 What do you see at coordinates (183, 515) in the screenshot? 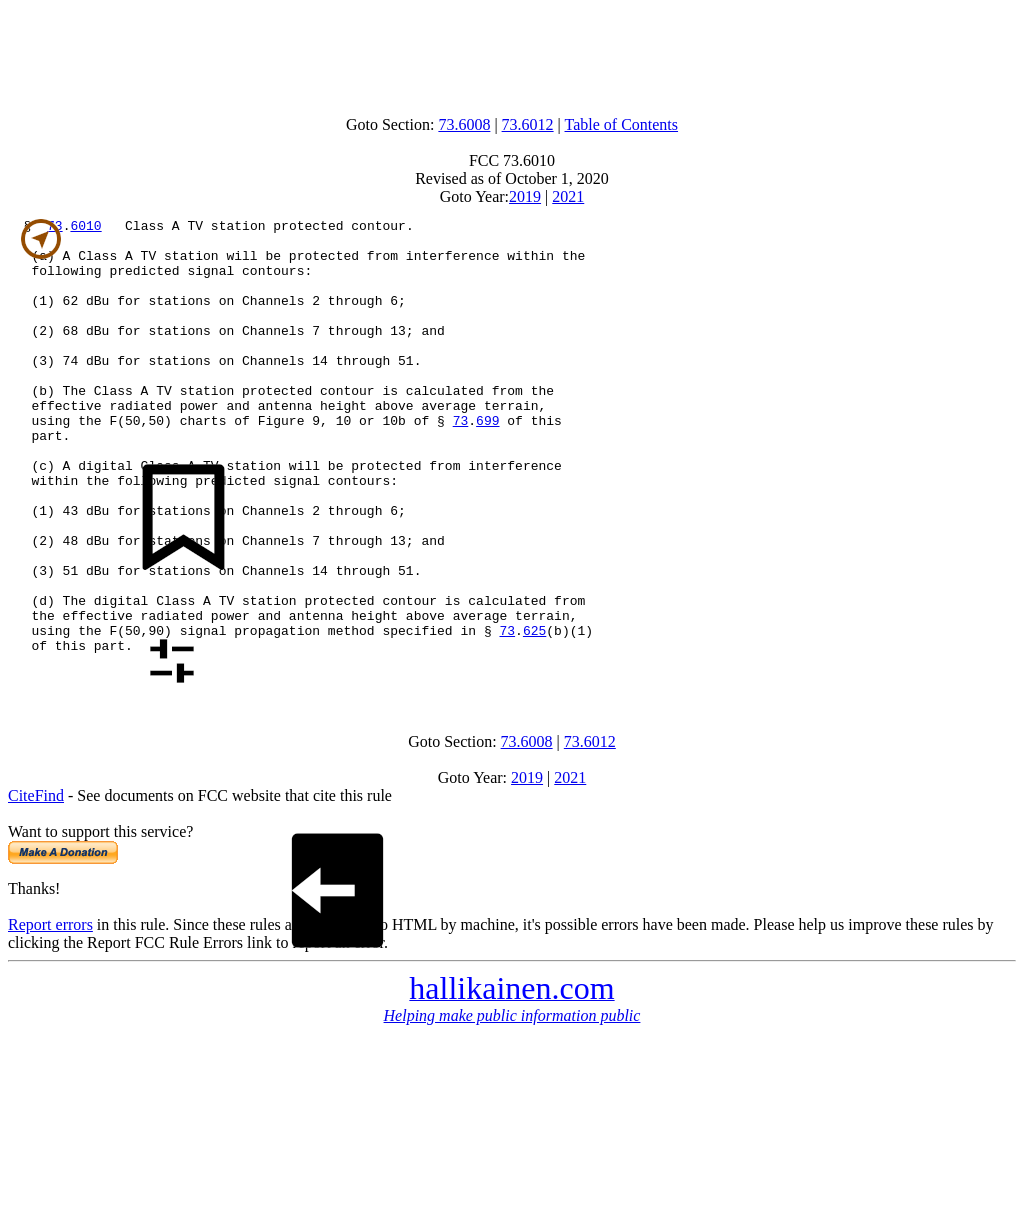
I see `save this item for later` at bounding box center [183, 515].